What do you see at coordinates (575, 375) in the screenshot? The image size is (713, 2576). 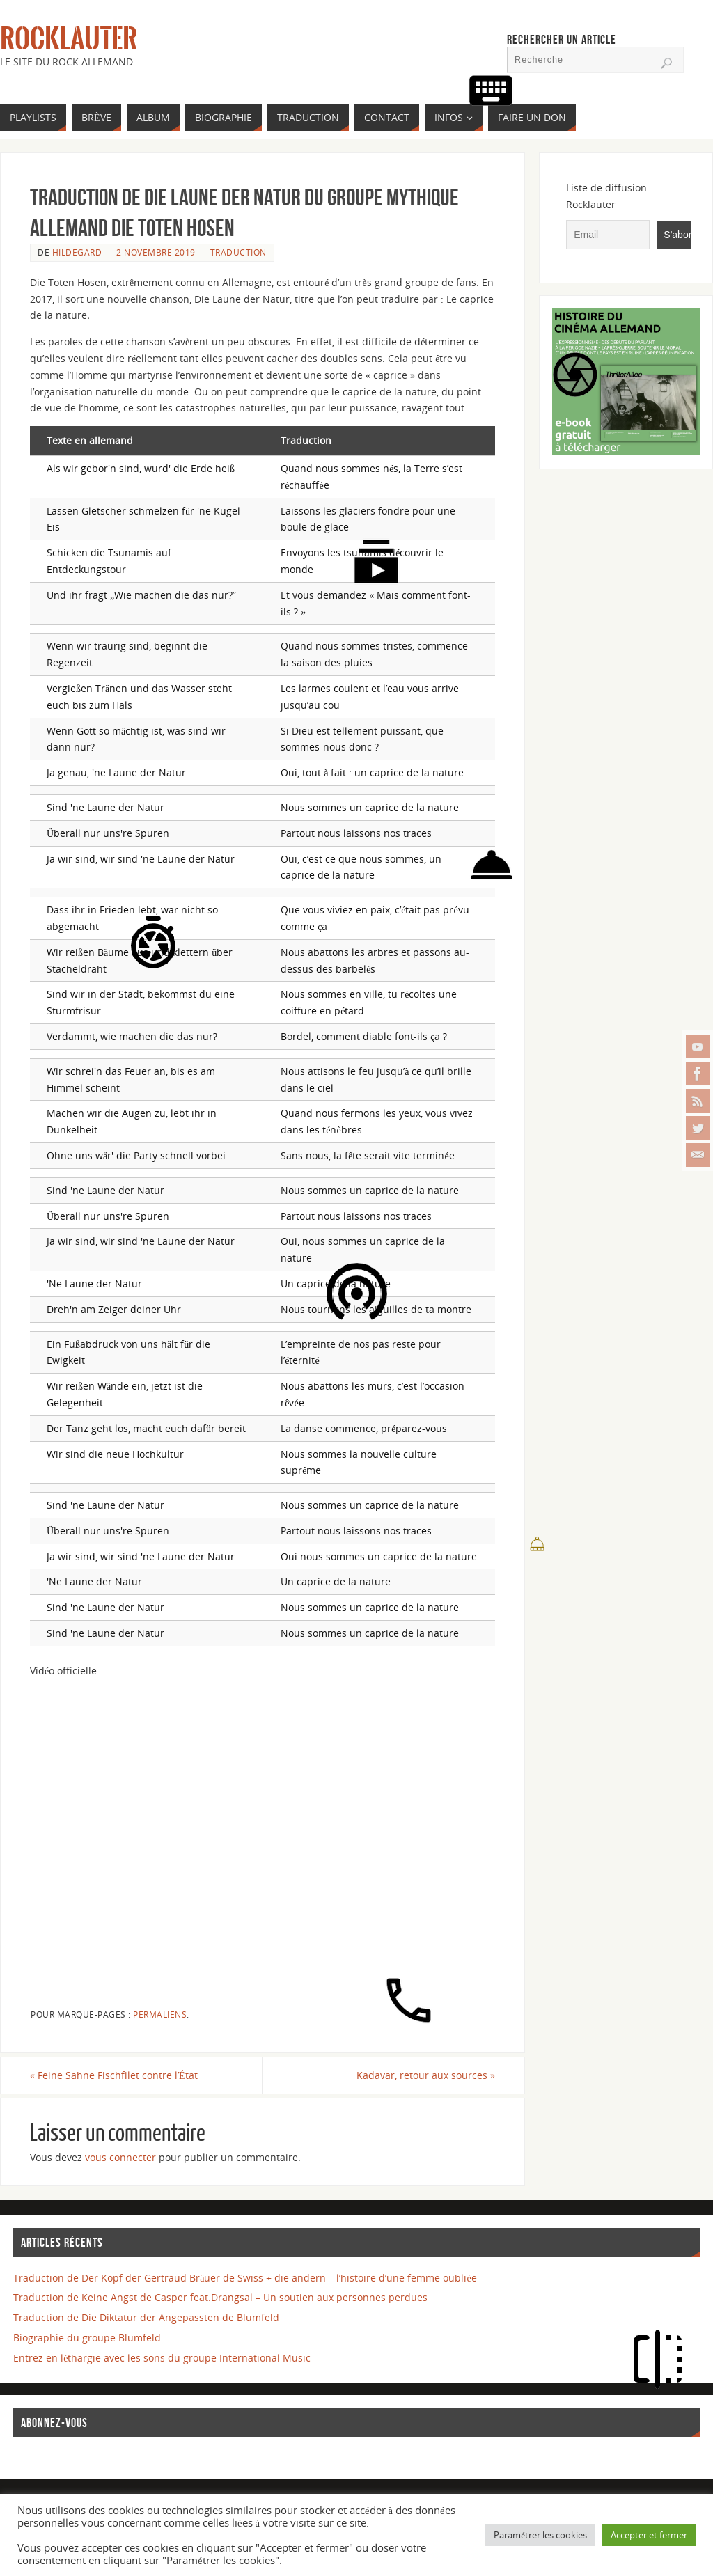 I see `open camera to take a photo` at bounding box center [575, 375].